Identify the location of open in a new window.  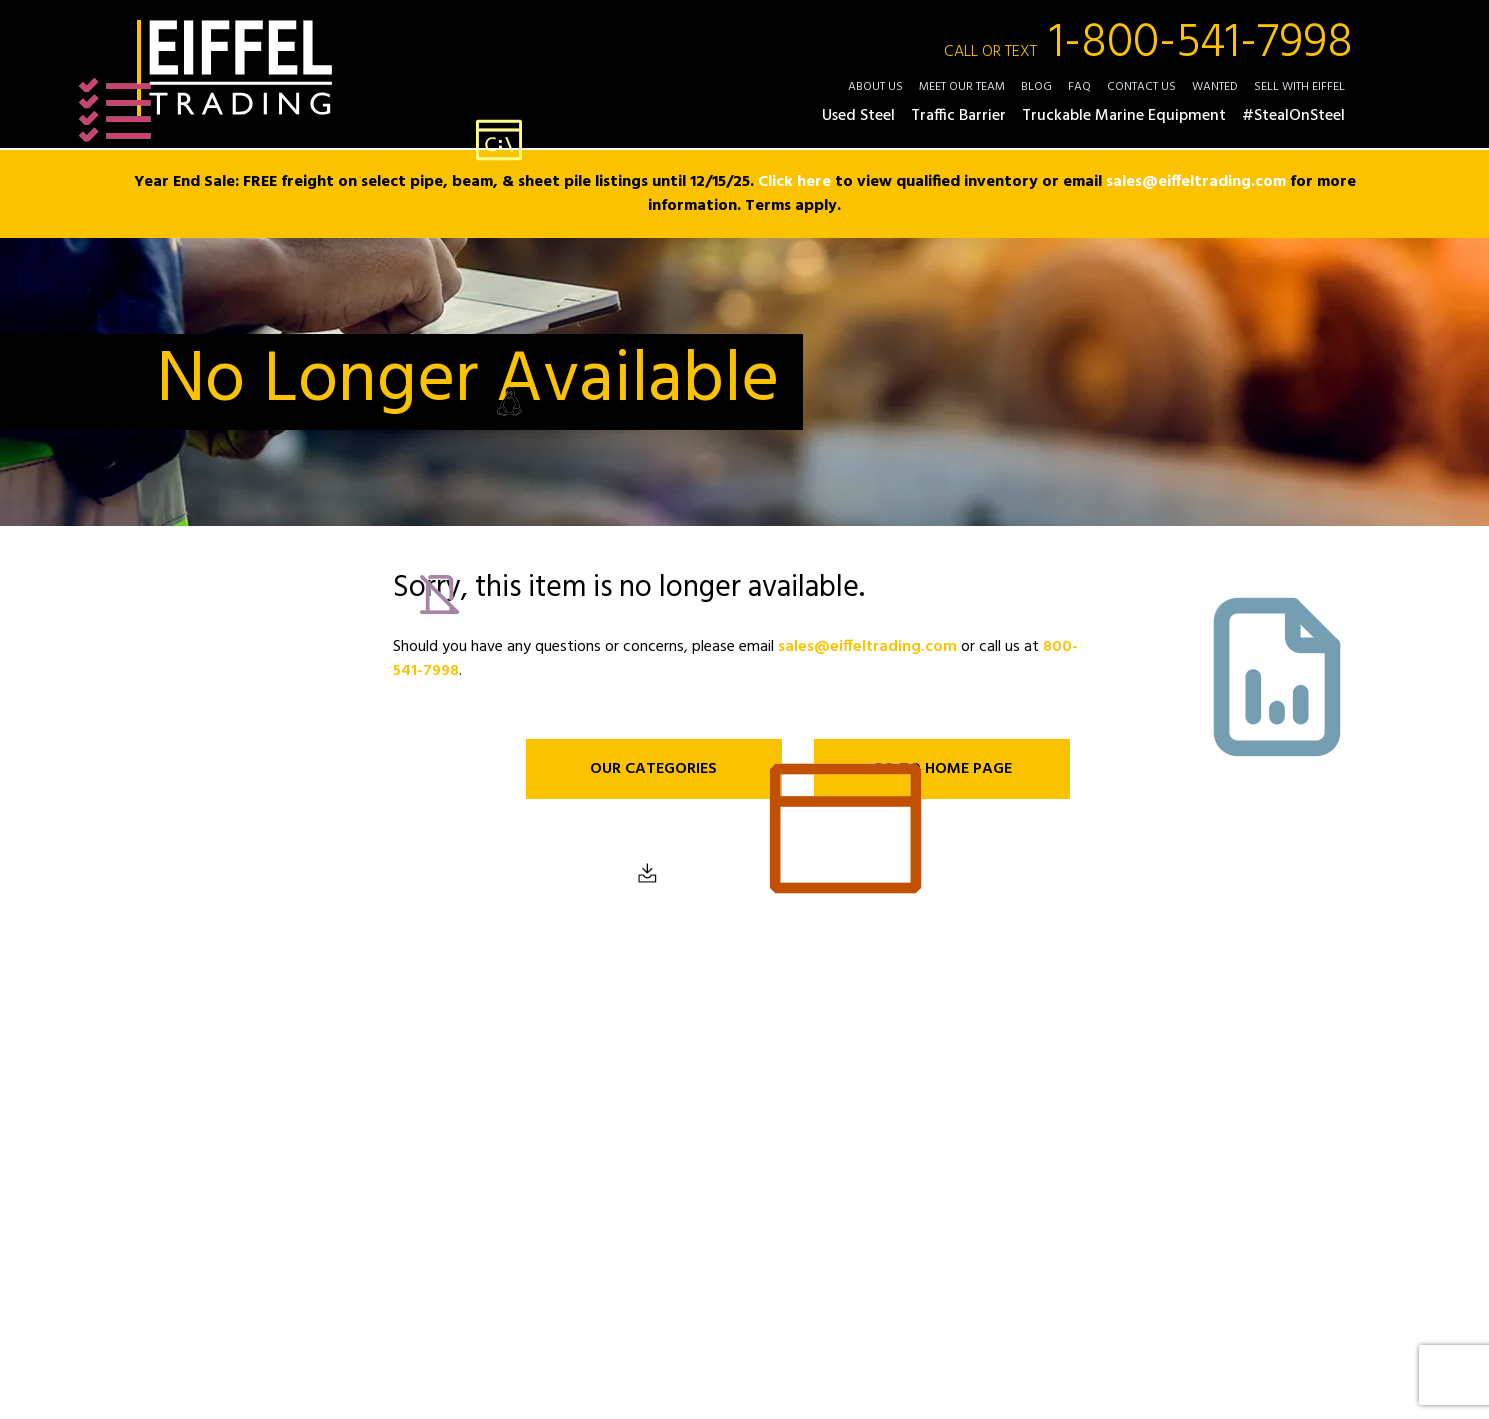
(845, 828).